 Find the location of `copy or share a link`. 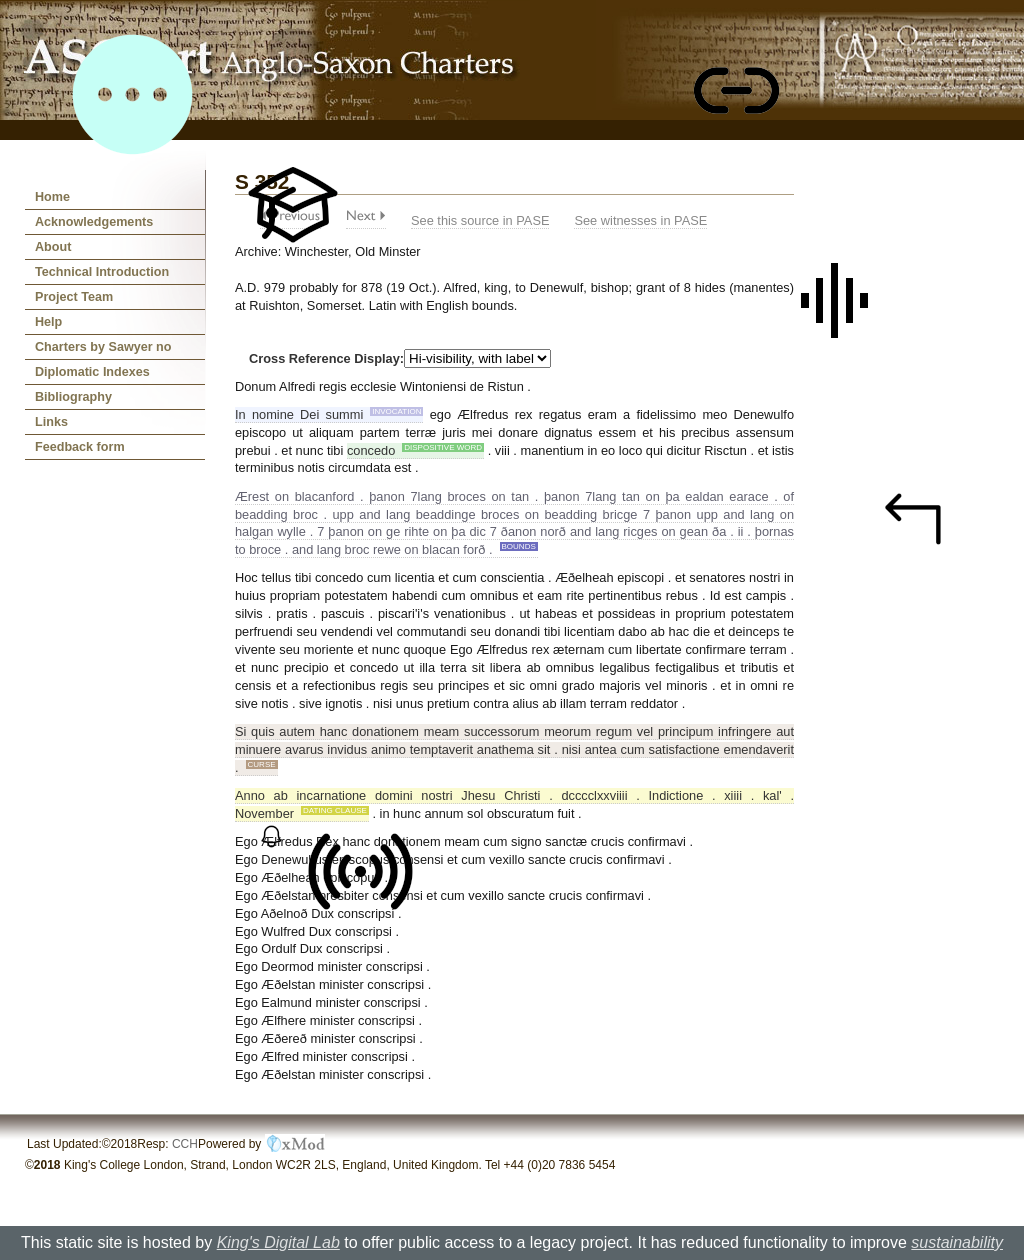

copy or share a link is located at coordinates (736, 90).